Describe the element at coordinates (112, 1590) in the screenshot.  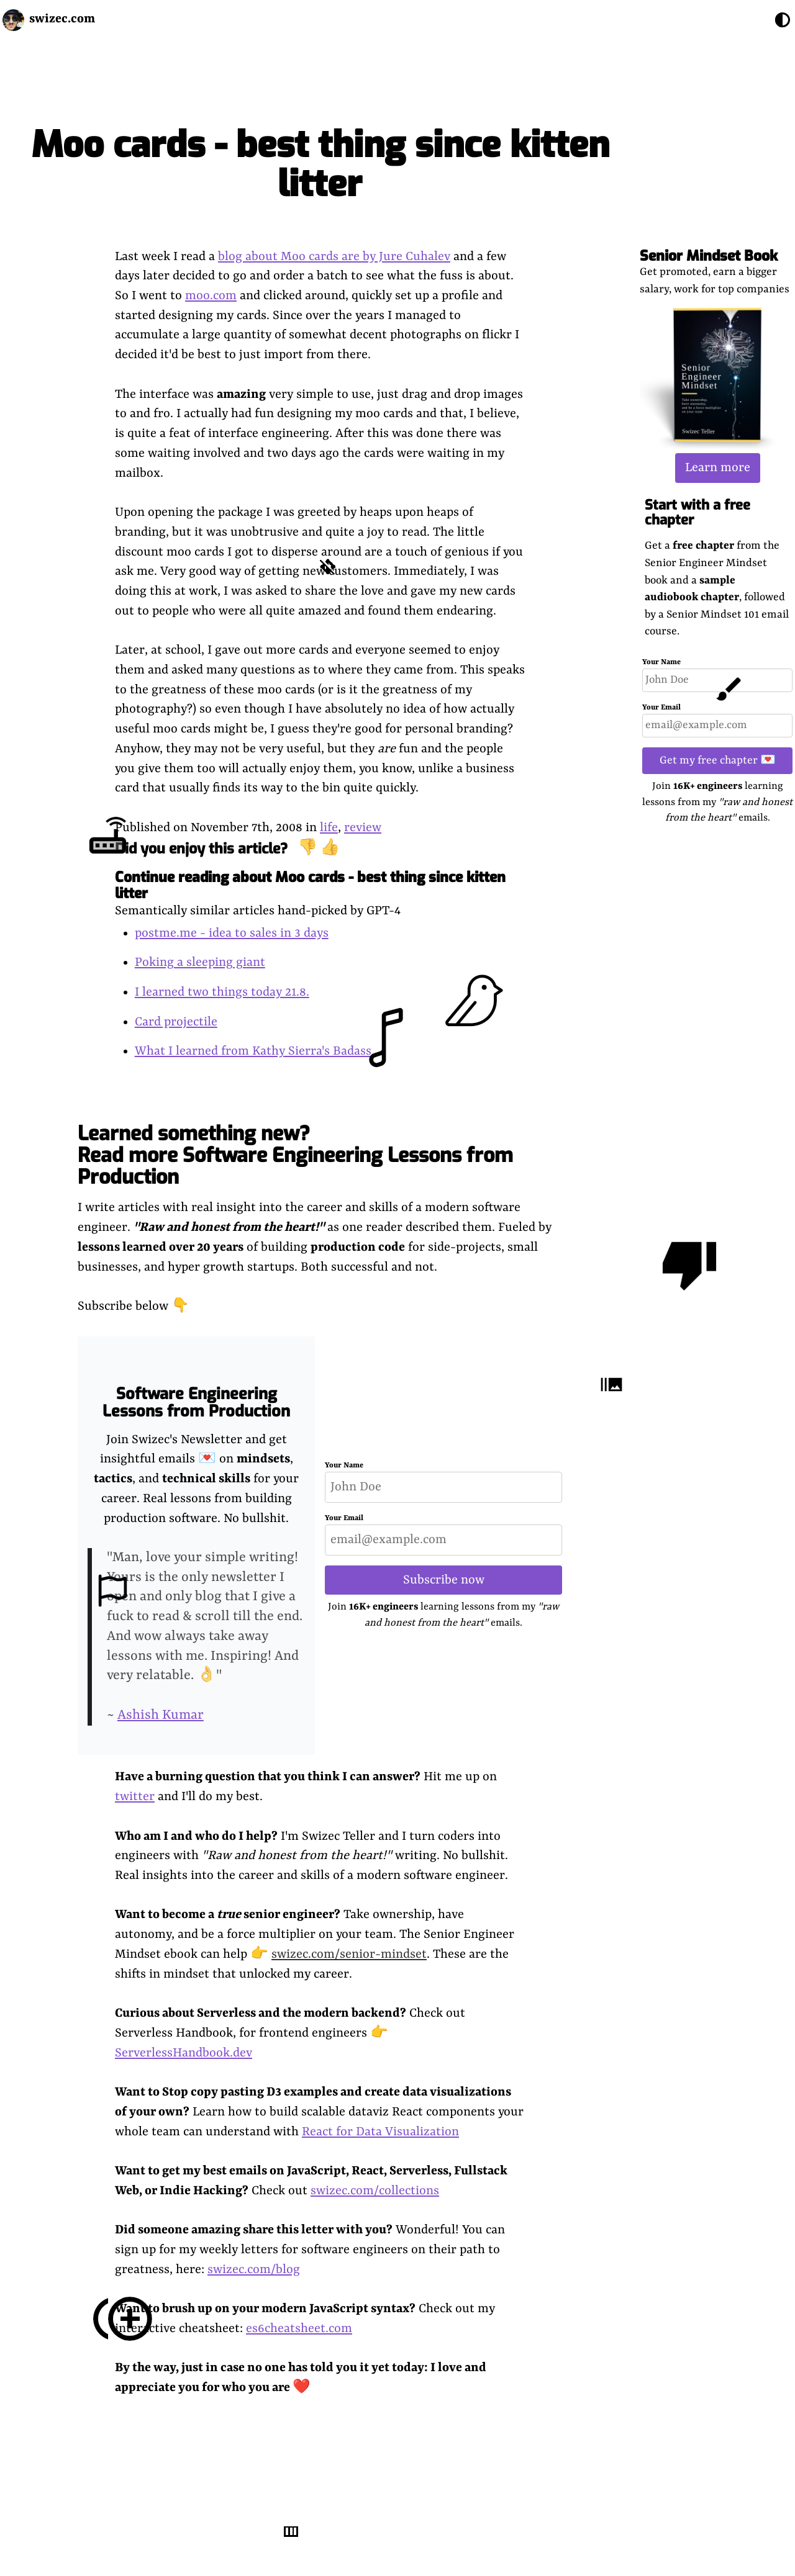
I see `flag or bookmark this item` at that location.